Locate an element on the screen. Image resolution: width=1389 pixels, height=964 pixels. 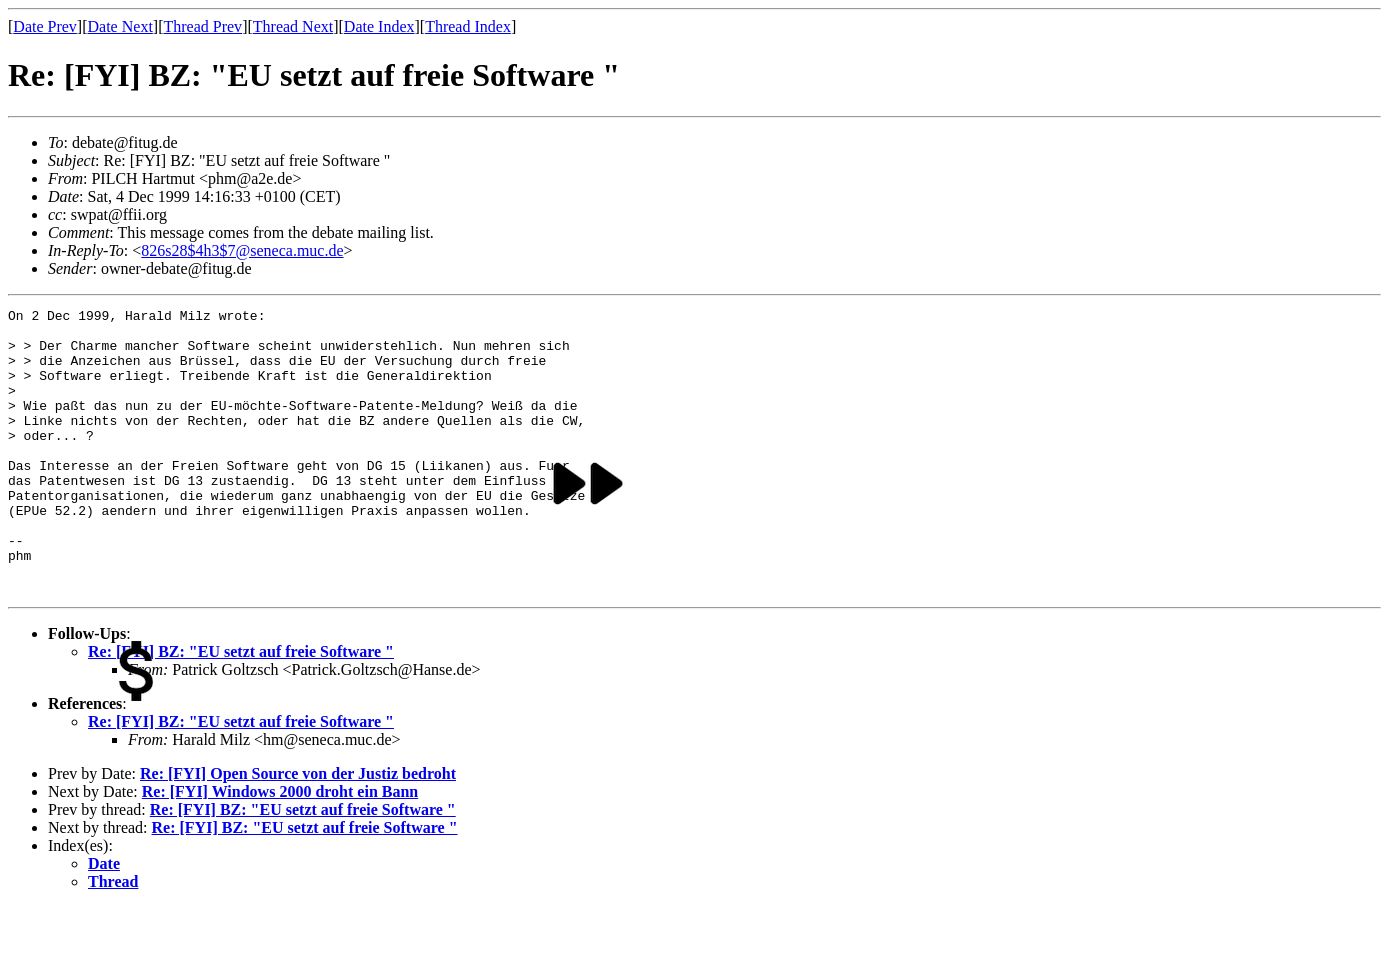
view pricing or payment details is located at coordinates (138, 671).